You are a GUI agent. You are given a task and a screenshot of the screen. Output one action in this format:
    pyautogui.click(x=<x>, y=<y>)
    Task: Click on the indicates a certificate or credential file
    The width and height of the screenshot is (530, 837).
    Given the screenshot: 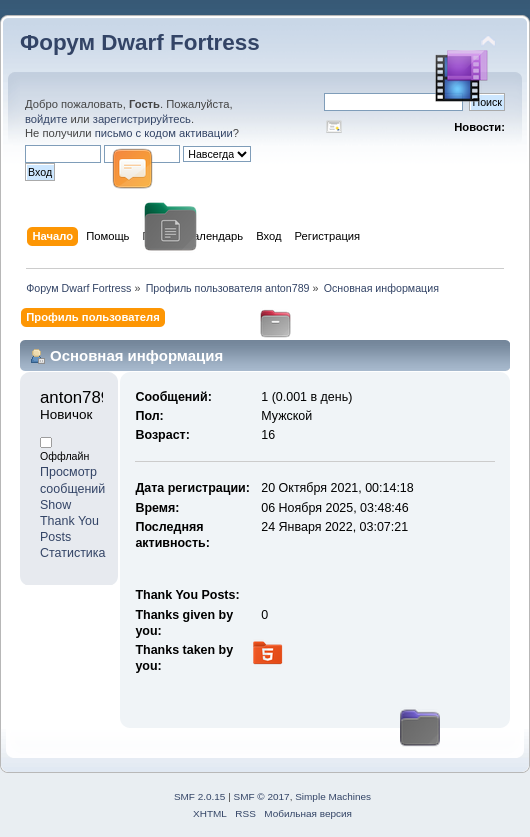 What is the action you would take?
    pyautogui.click(x=334, y=127)
    